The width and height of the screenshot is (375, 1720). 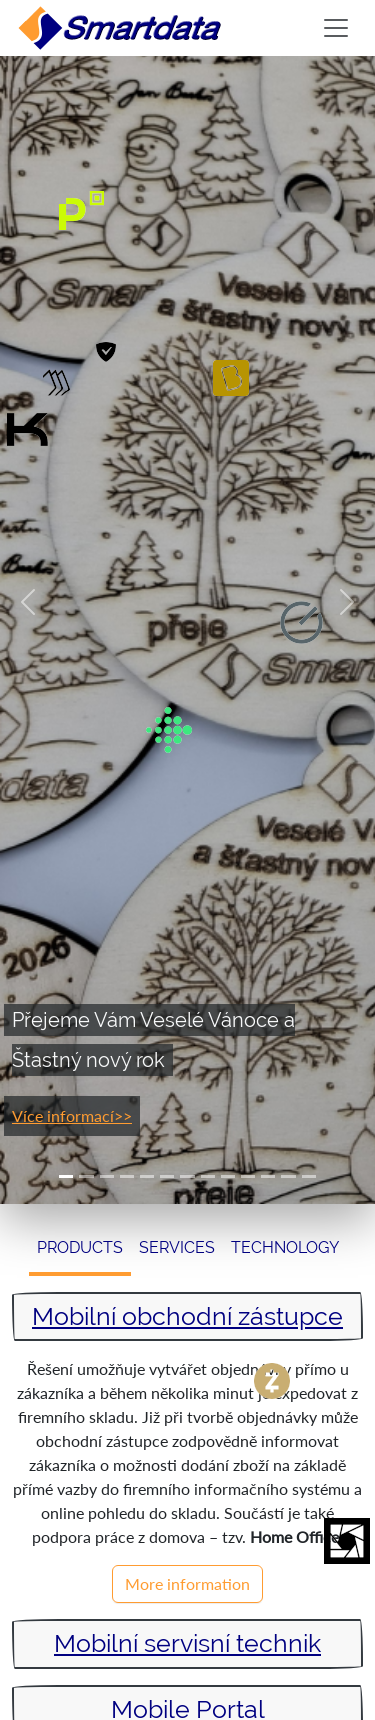 What do you see at coordinates (301, 622) in the screenshot?
I see `access navigation or compass features` at bounding box center [301, 622].